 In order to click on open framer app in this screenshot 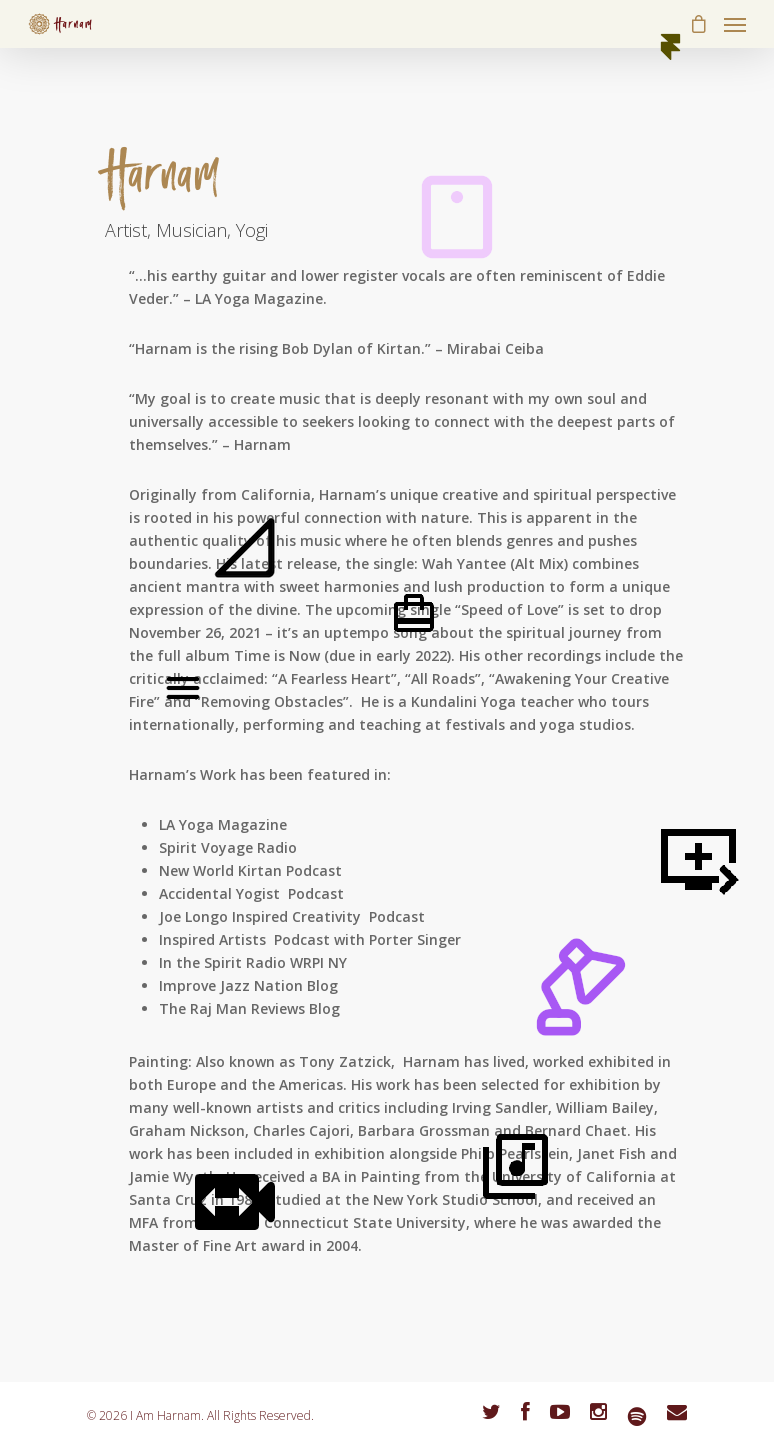, I will do `click(670, 45)`.